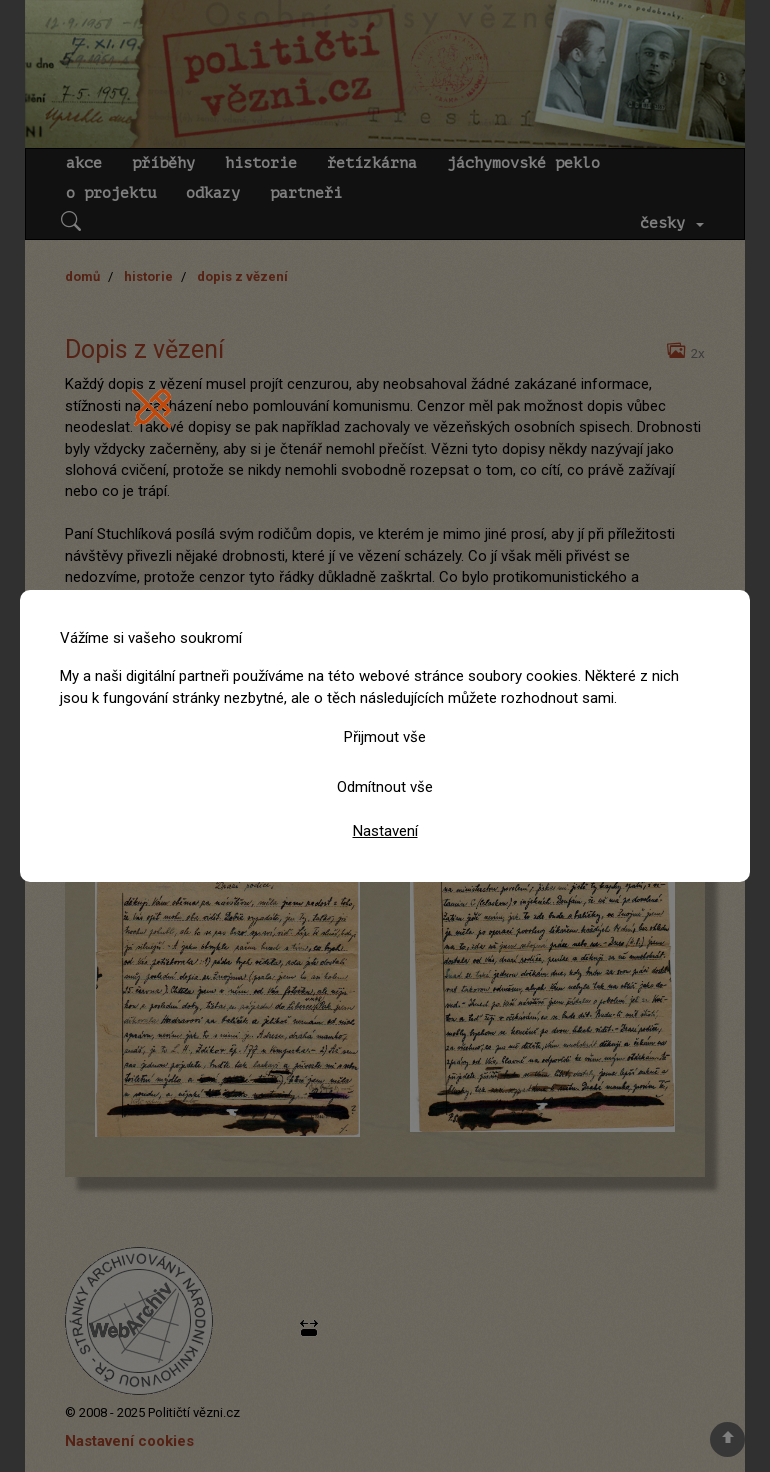 This screenshot has width=770, height=1472. What do you see at coordinates (151, 408) in the screenshot?
I see `editing disabled` at bounding box center [151, 408].